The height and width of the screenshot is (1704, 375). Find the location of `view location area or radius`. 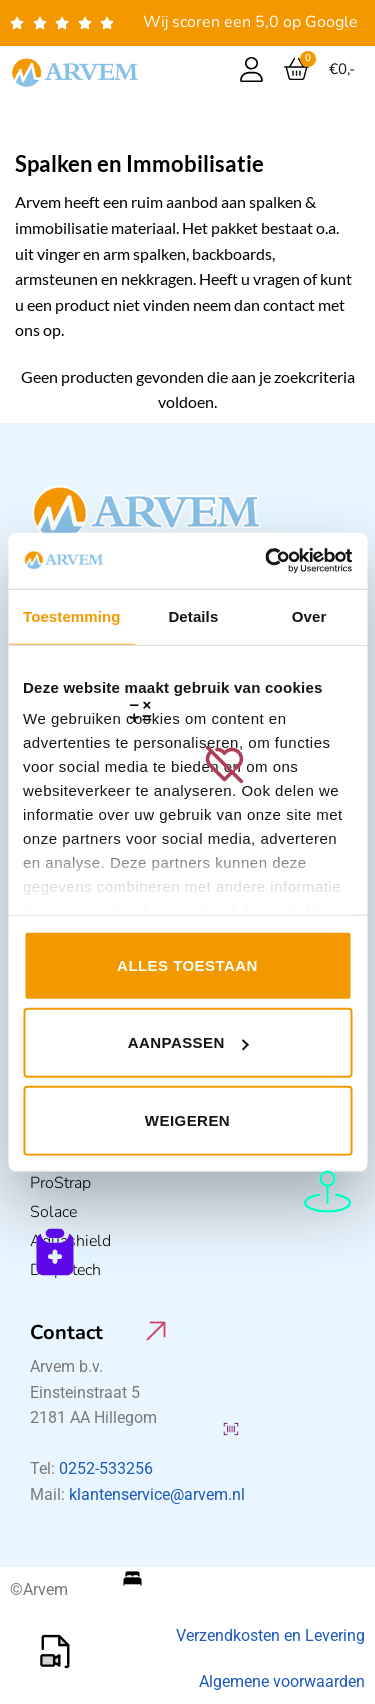

view location area or radius is located at coordinates (327, 1192).